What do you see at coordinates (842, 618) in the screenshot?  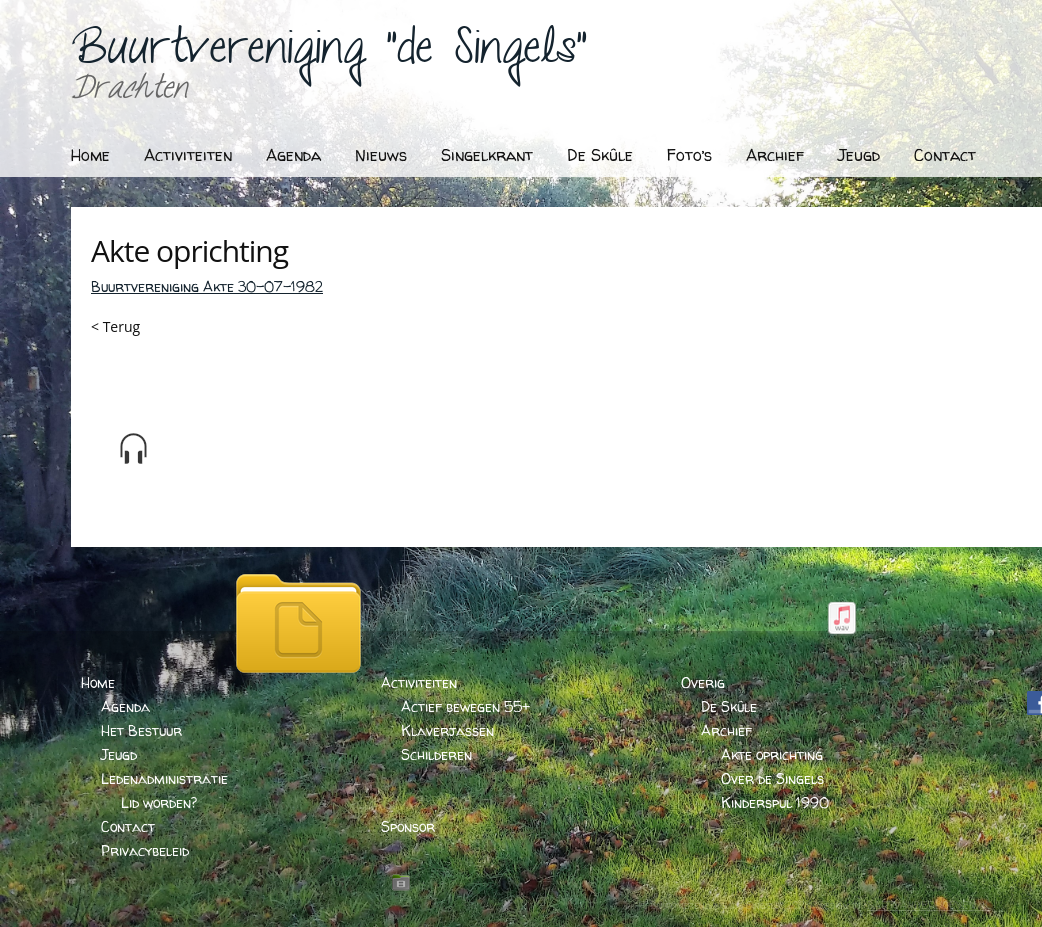 I see `a wav audio file` at bounding box center [842, 618].